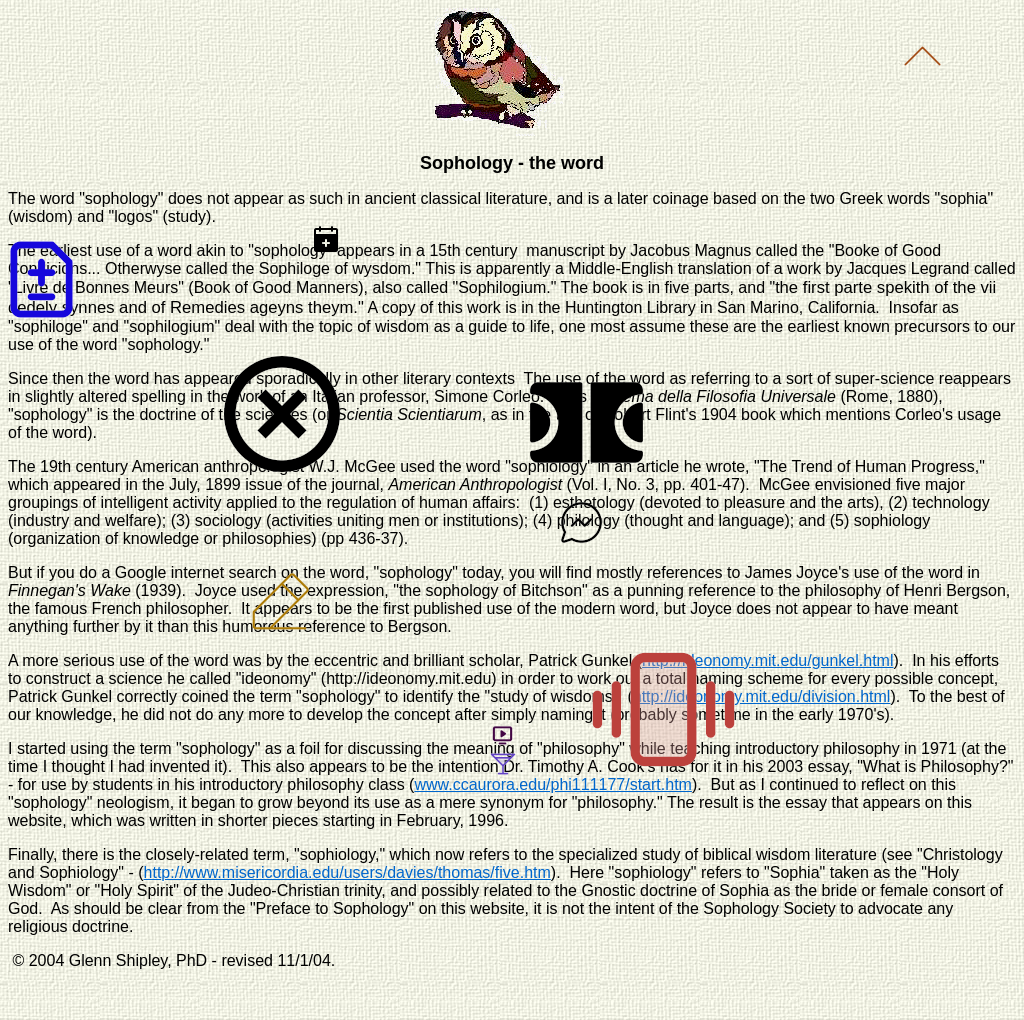  What do you see at coordinates (586, 422) in the screenshot?
I see `view basketball court information` at bounding box center [586, 422].